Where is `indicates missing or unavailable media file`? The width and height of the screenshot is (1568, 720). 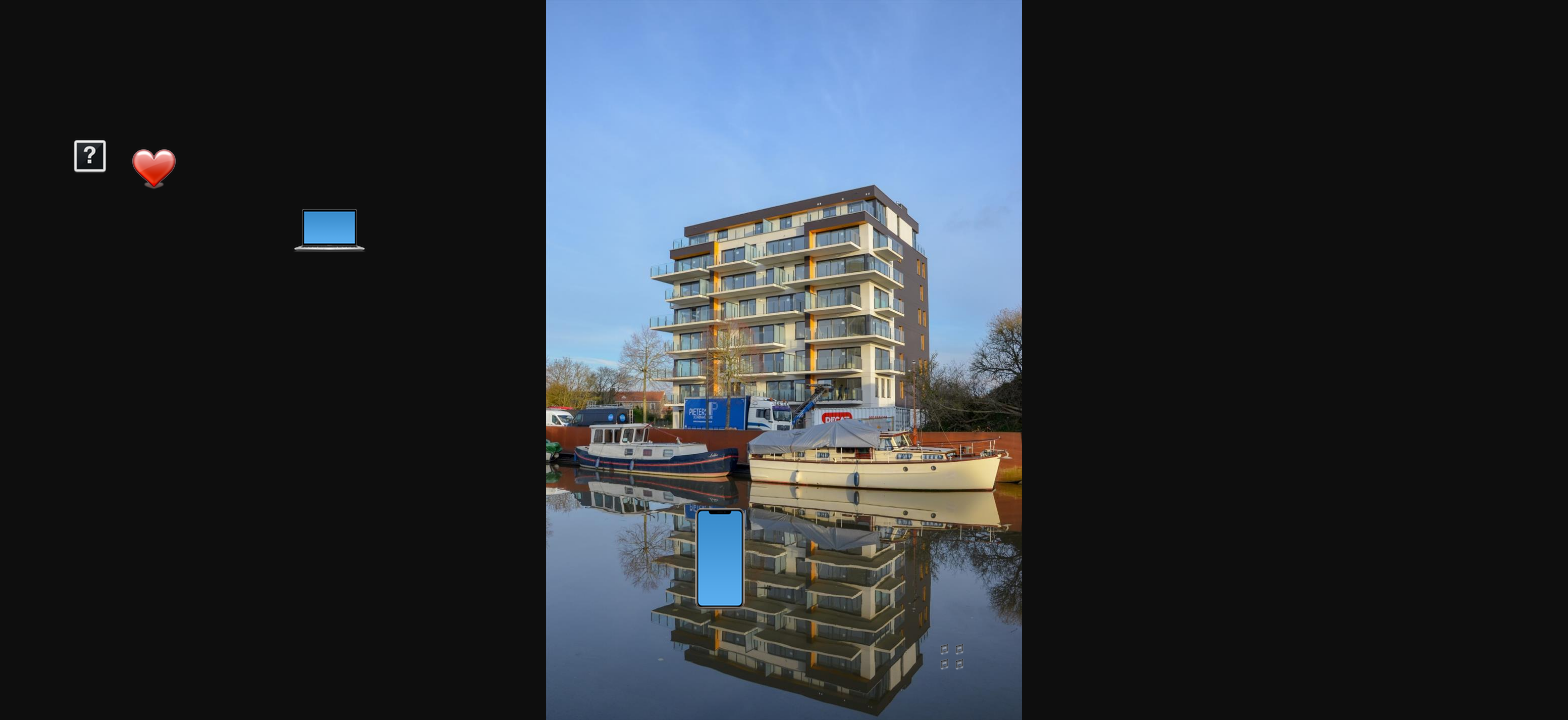
indicates missing or unavailable media file is located at coordinates (90, 156).